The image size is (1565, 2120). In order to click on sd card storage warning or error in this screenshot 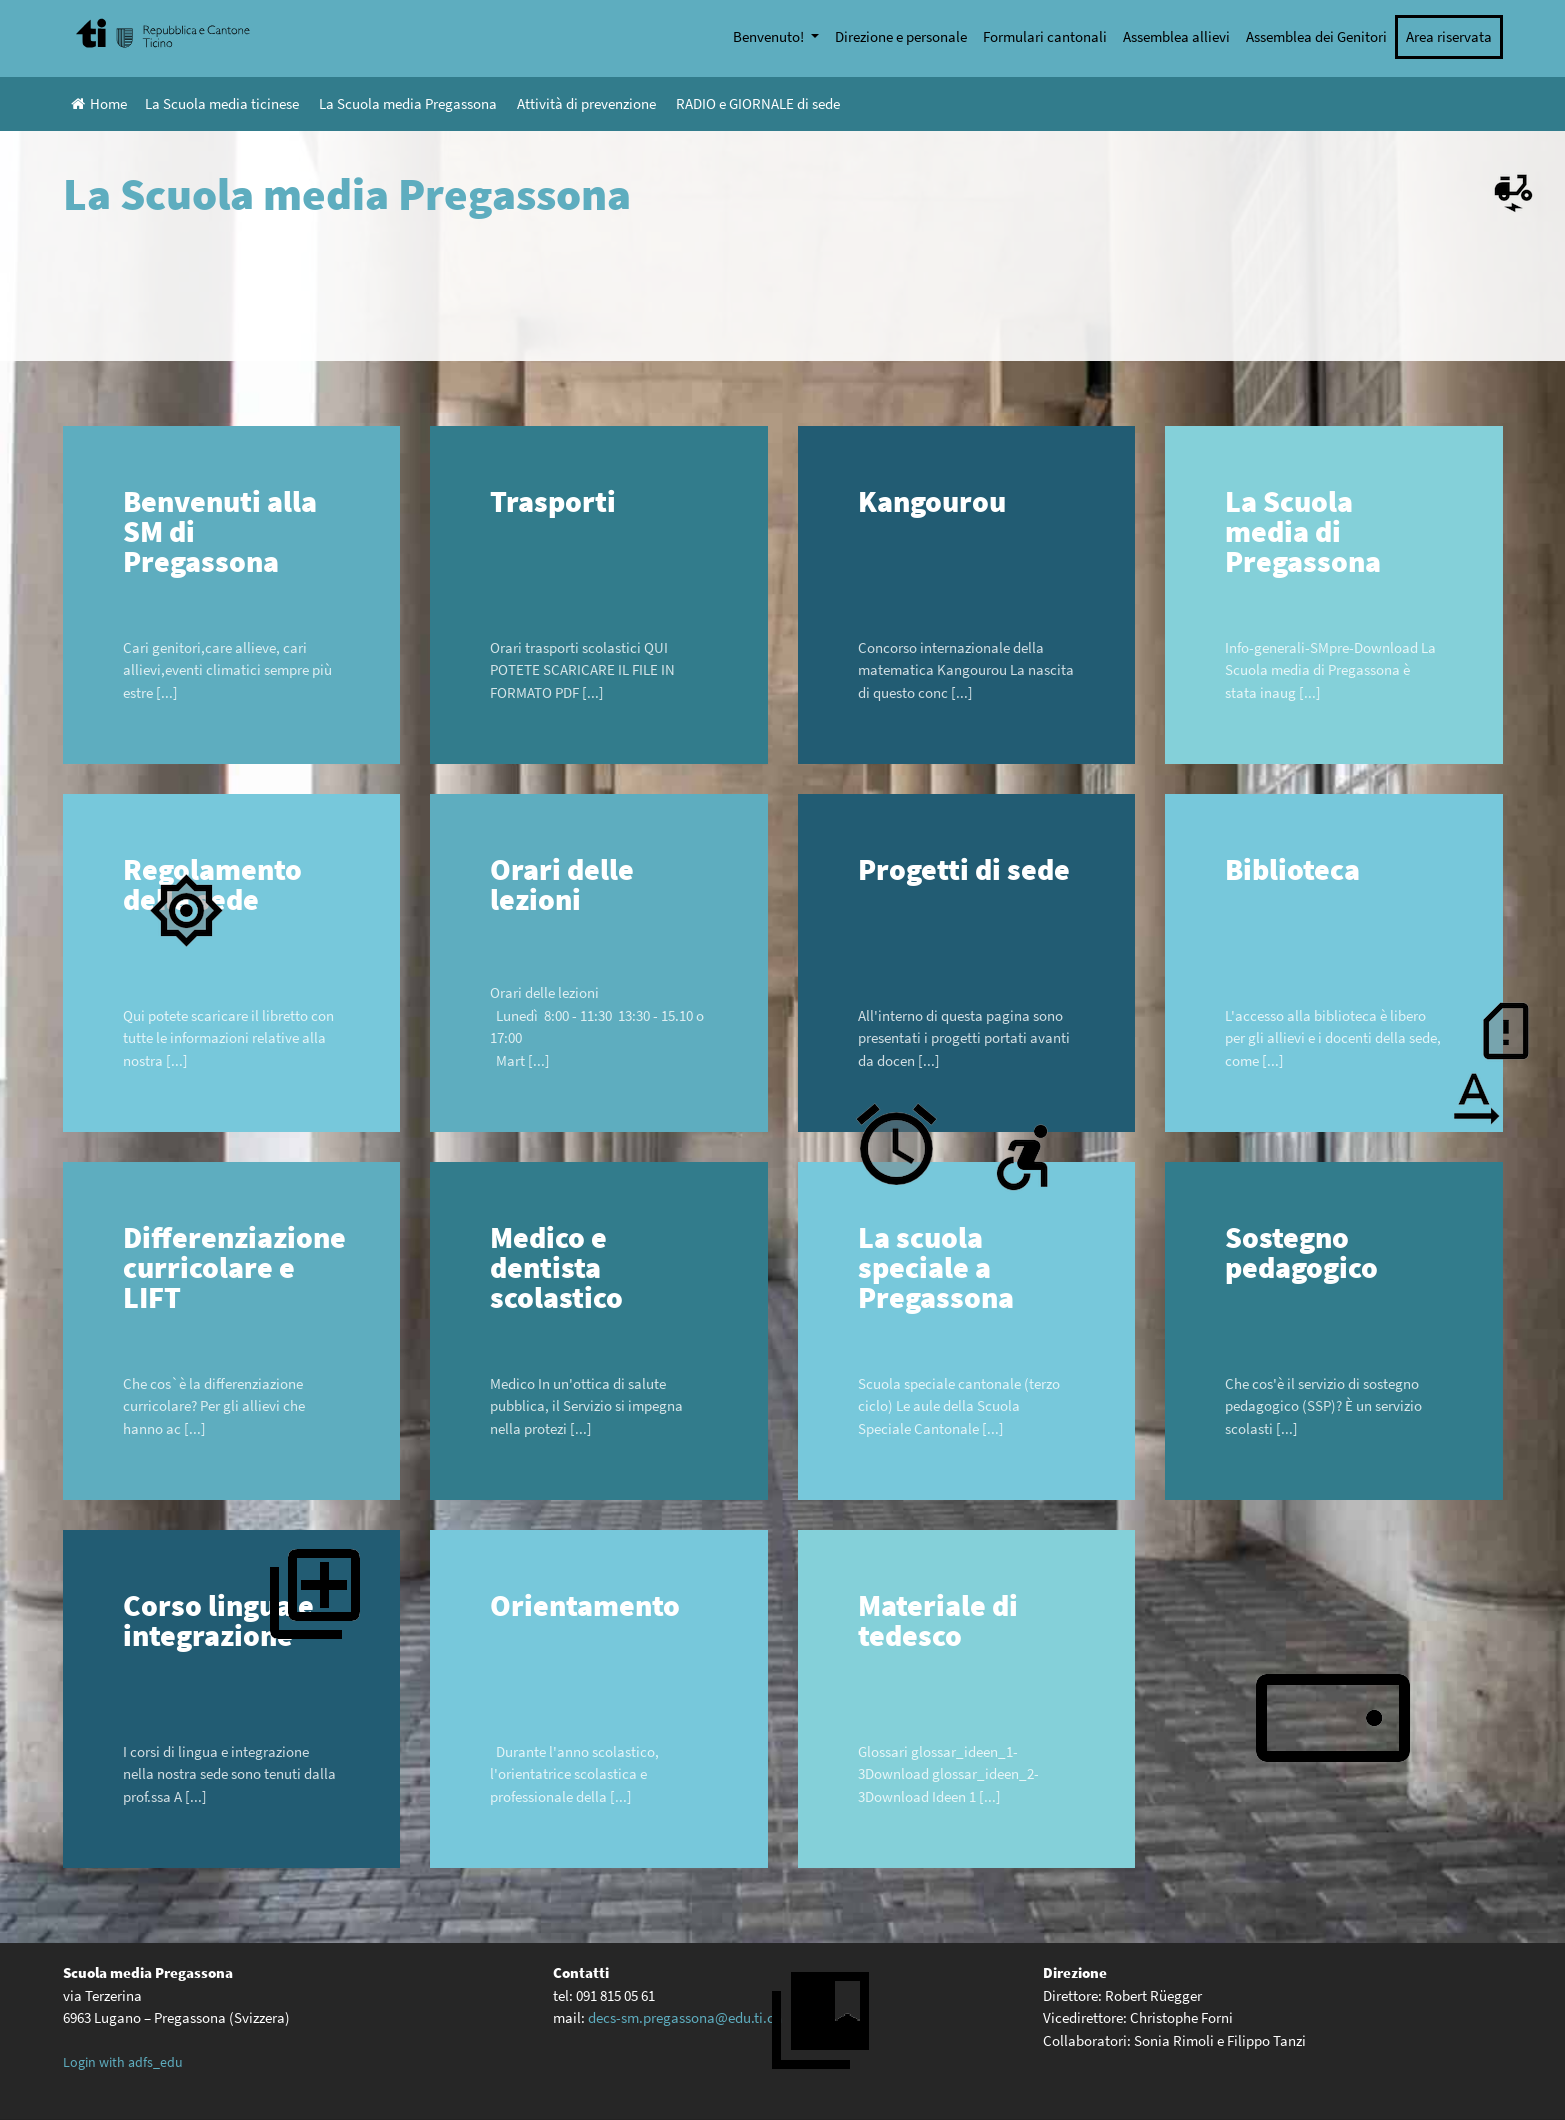, I will do `click(1506, 1031)`.